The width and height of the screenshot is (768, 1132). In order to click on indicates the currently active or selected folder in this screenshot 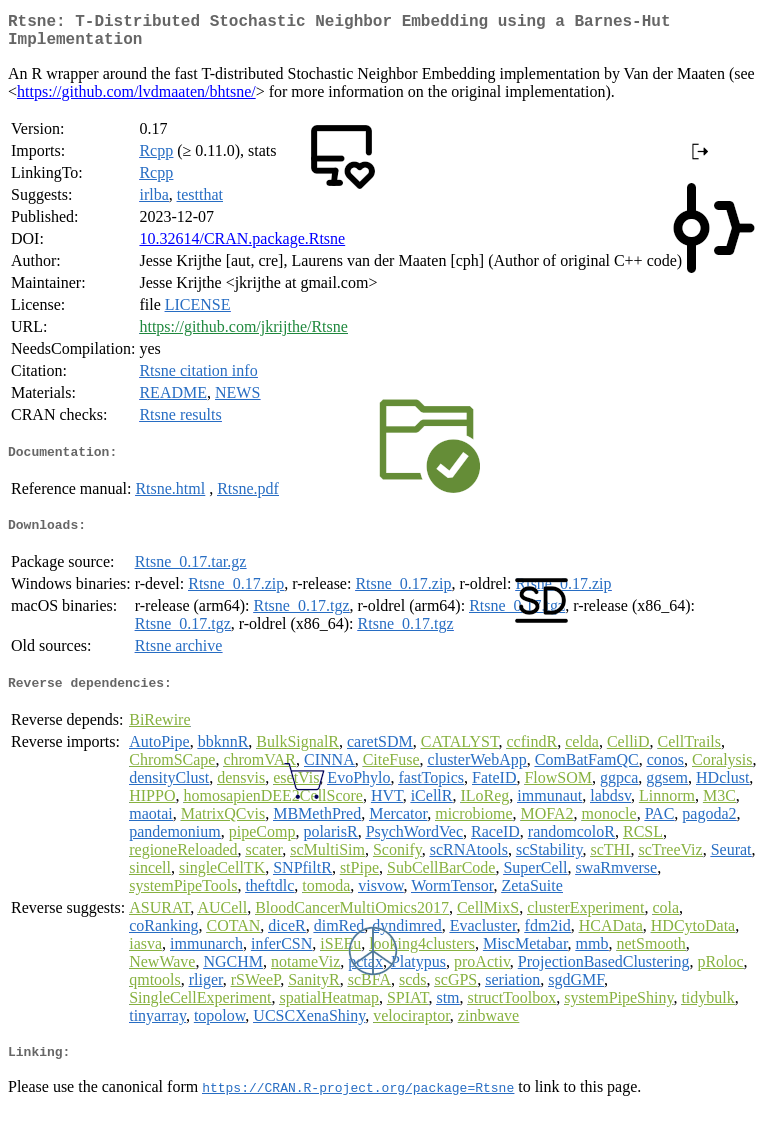, I will do `click(426, 439)`.